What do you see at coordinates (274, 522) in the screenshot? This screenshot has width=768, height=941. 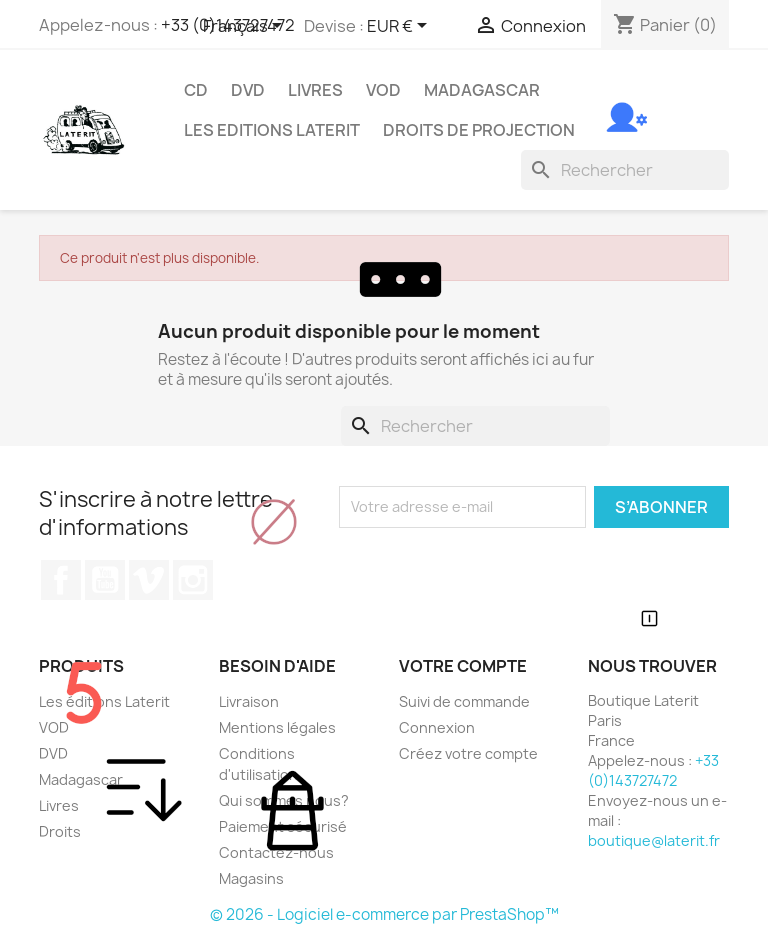 I see `indicates an empty or null state` at bounding box center [274, 522].